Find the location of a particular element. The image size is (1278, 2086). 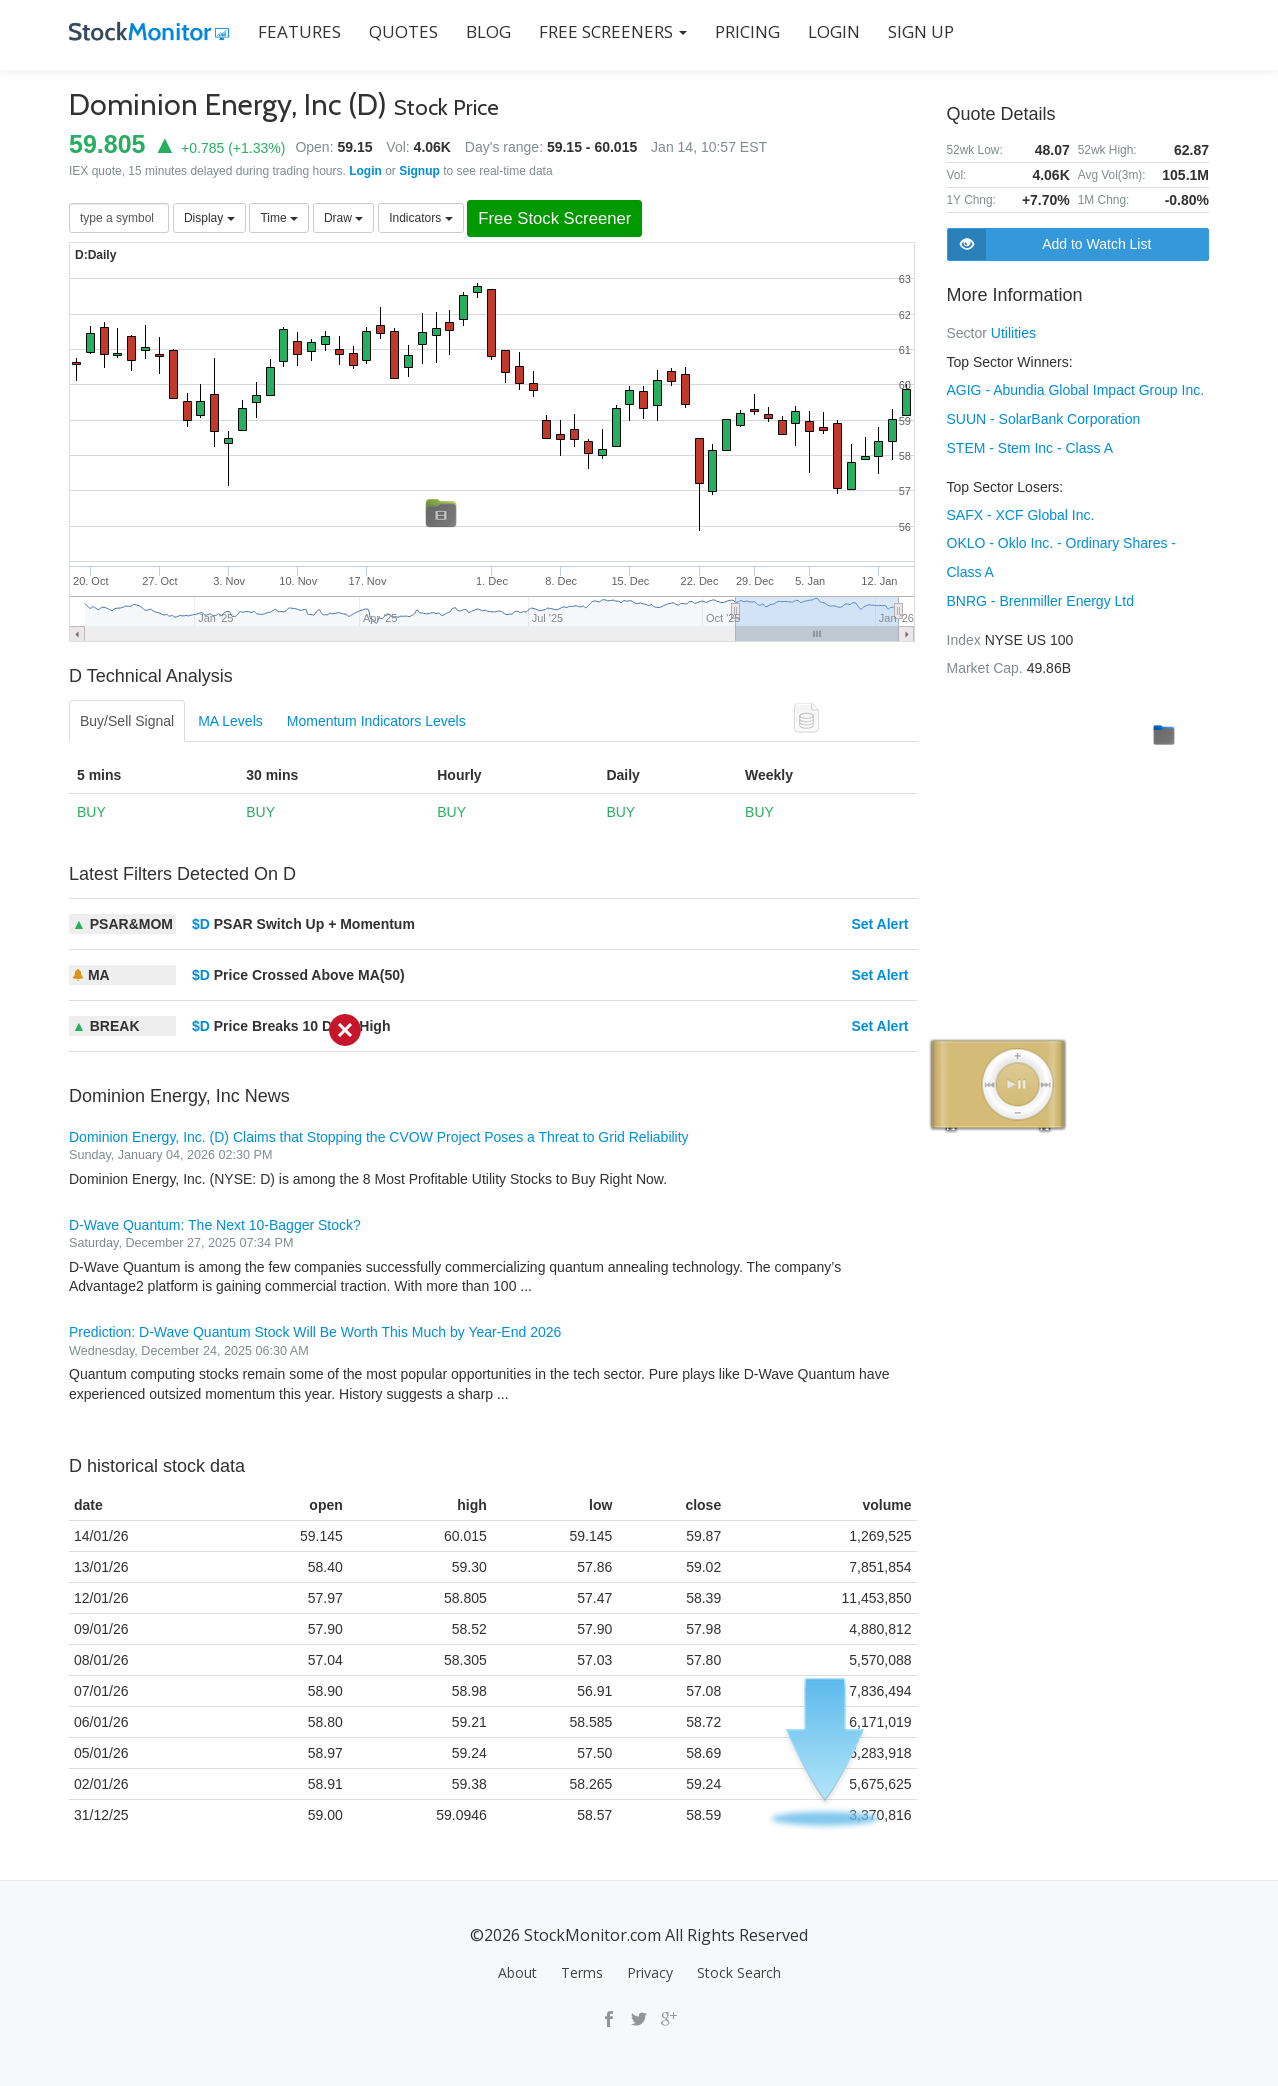

save document to a new location is located at coordinates (825, 1744).